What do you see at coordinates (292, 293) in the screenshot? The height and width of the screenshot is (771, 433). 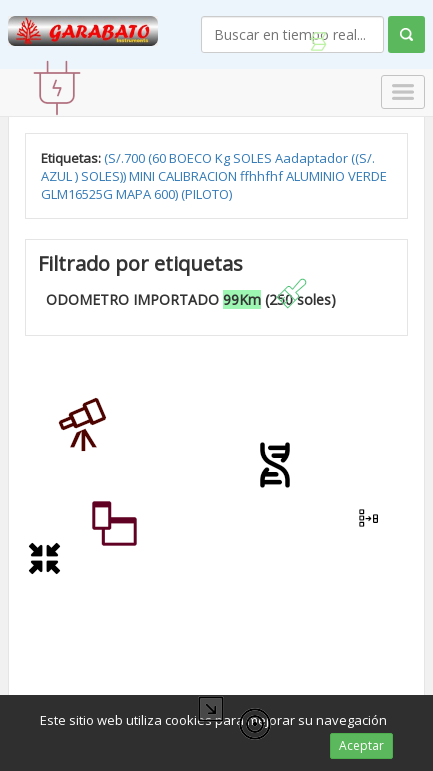 I see `access painting or drawing tools` at bounding box center [292, 293].